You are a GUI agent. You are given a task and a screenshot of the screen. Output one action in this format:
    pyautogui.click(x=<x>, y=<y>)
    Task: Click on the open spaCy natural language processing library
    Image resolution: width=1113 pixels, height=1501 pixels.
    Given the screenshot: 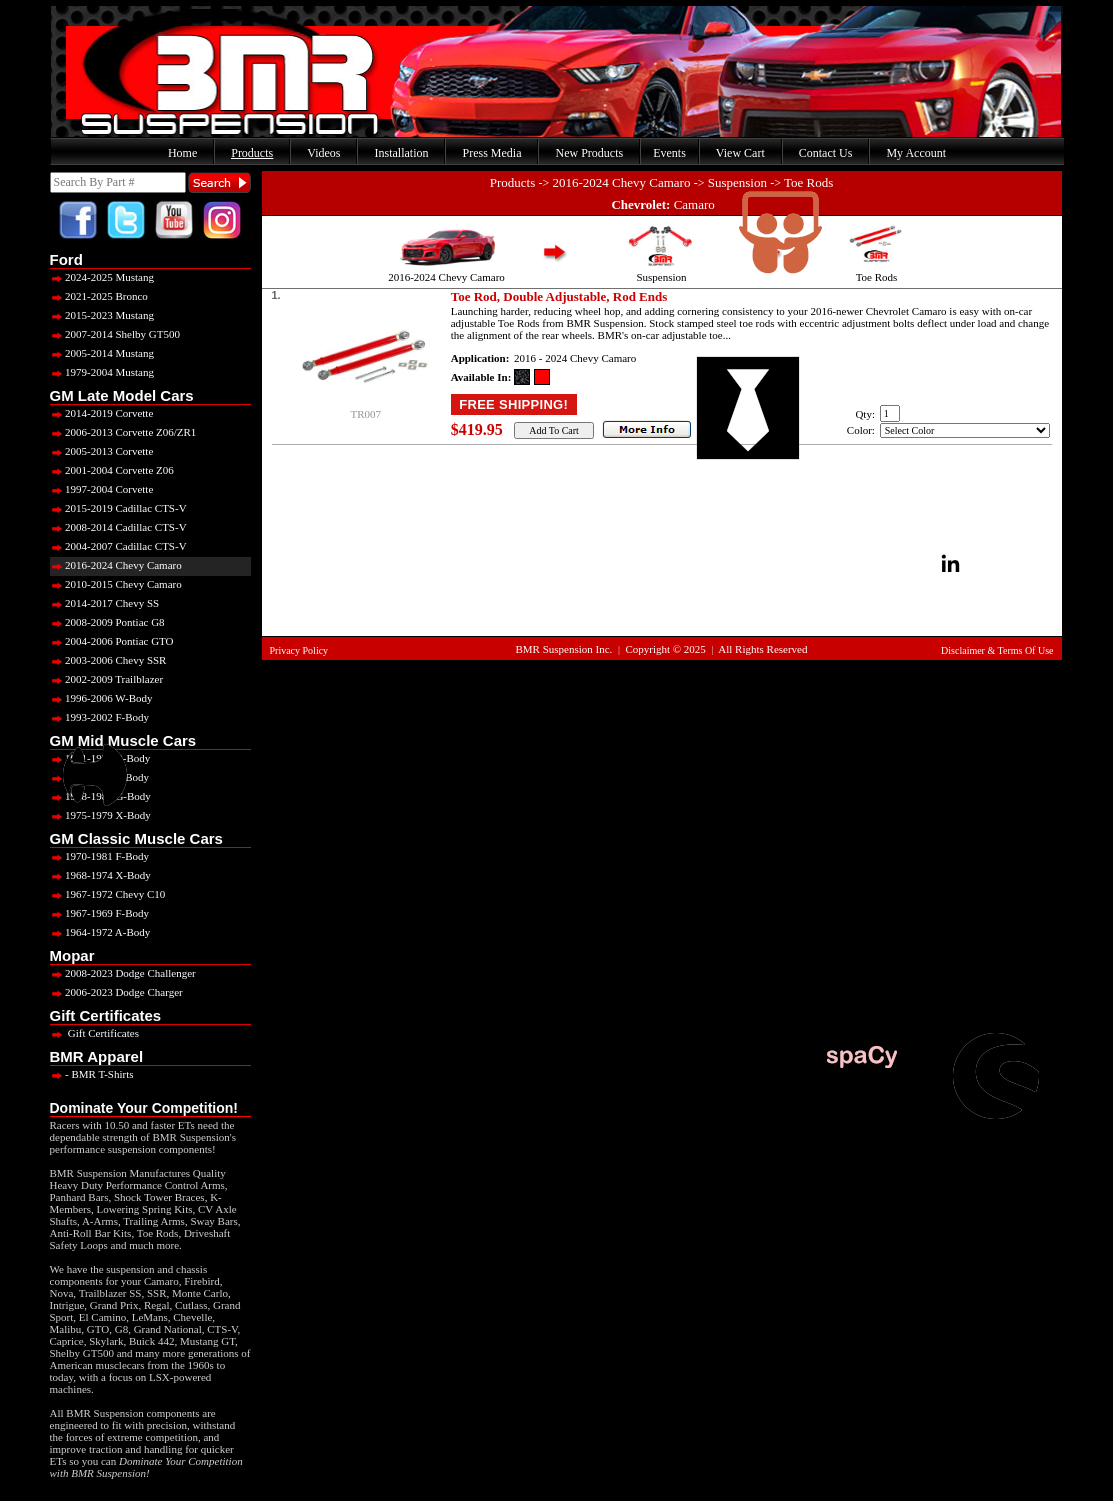 What is the action you would take?
    pyautogui.click(x=862, y=1057)
    